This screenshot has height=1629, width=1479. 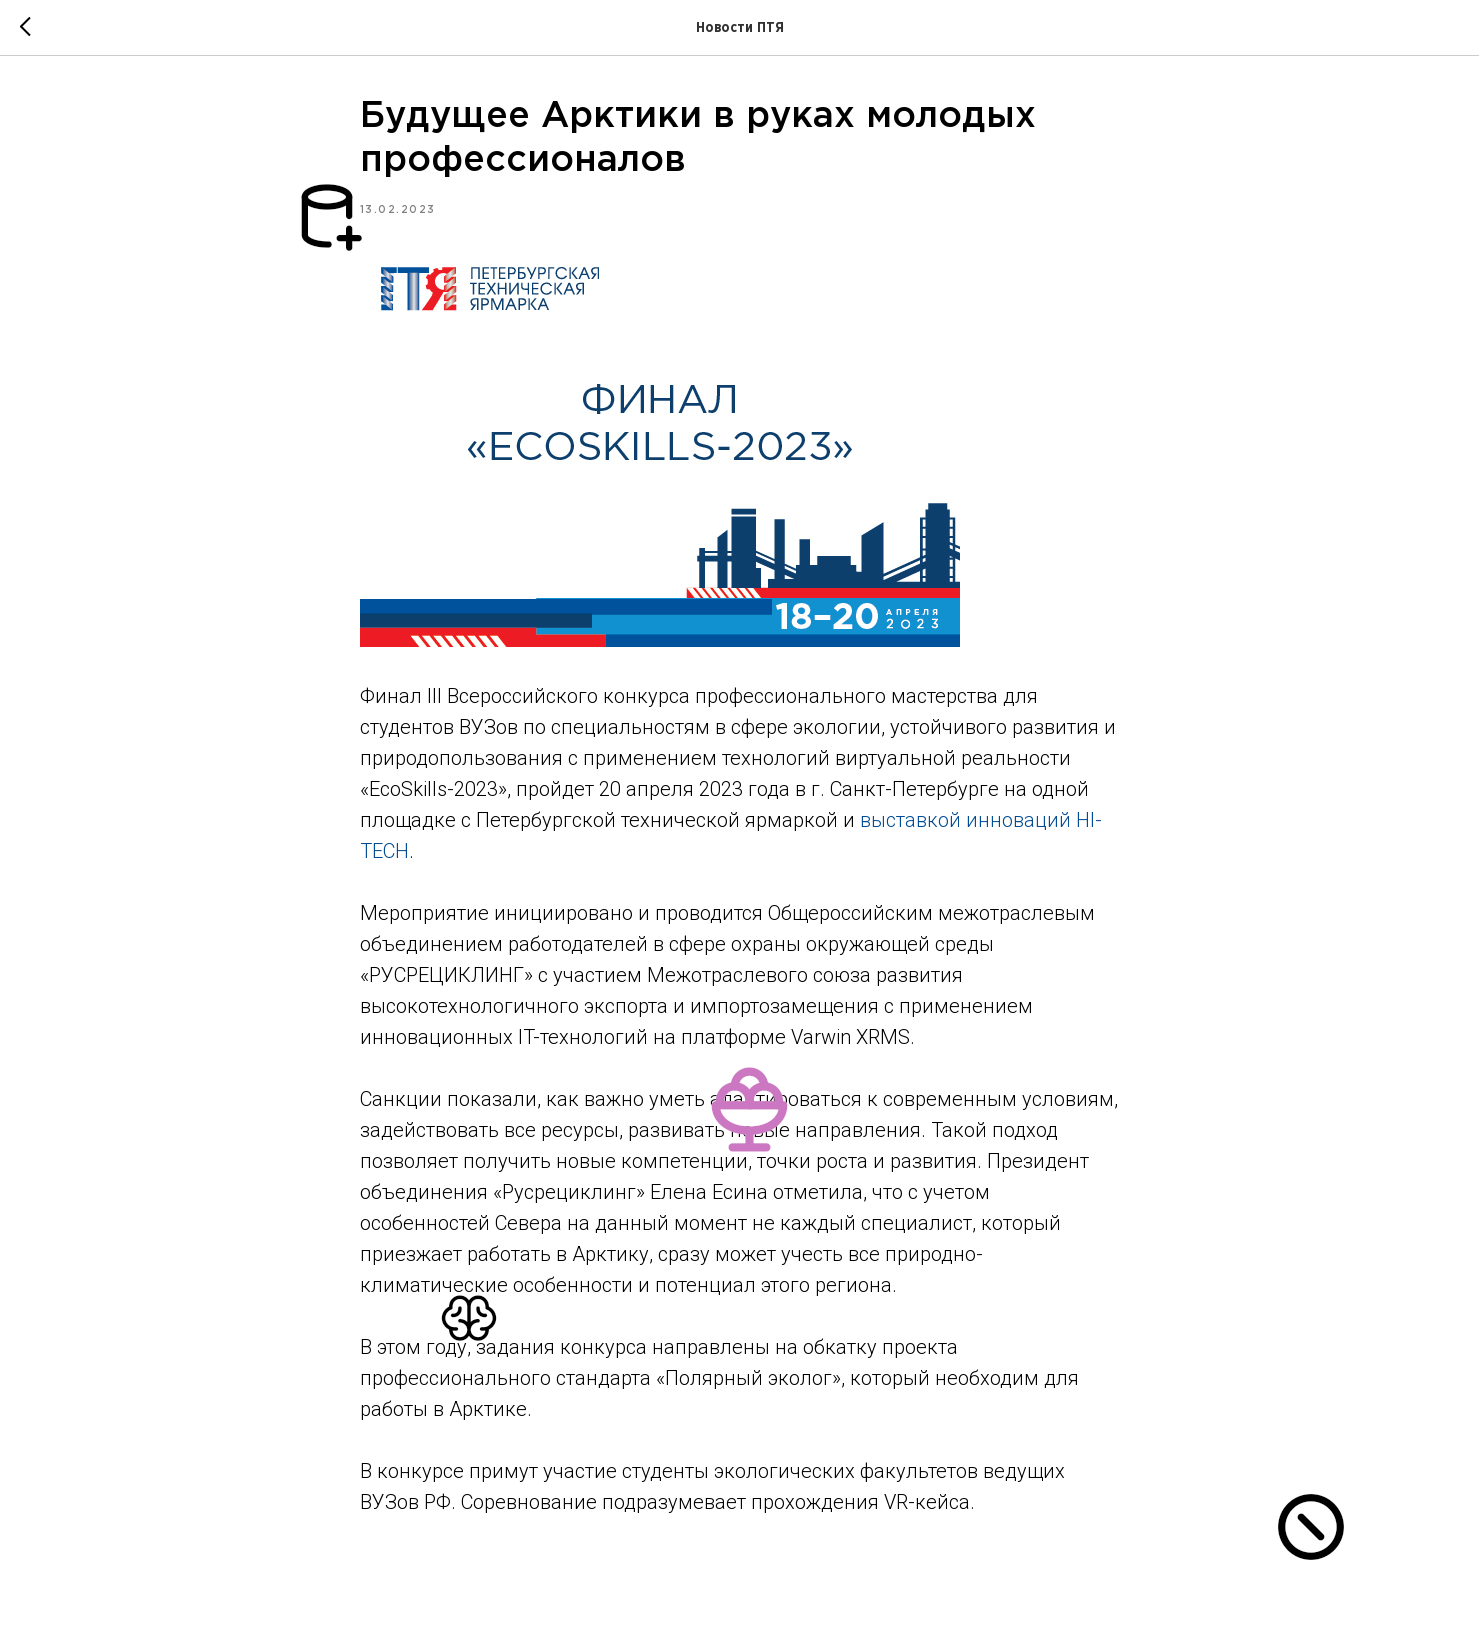 I want to click on view dessert or ice cream options, so click(x=749, y=1109).